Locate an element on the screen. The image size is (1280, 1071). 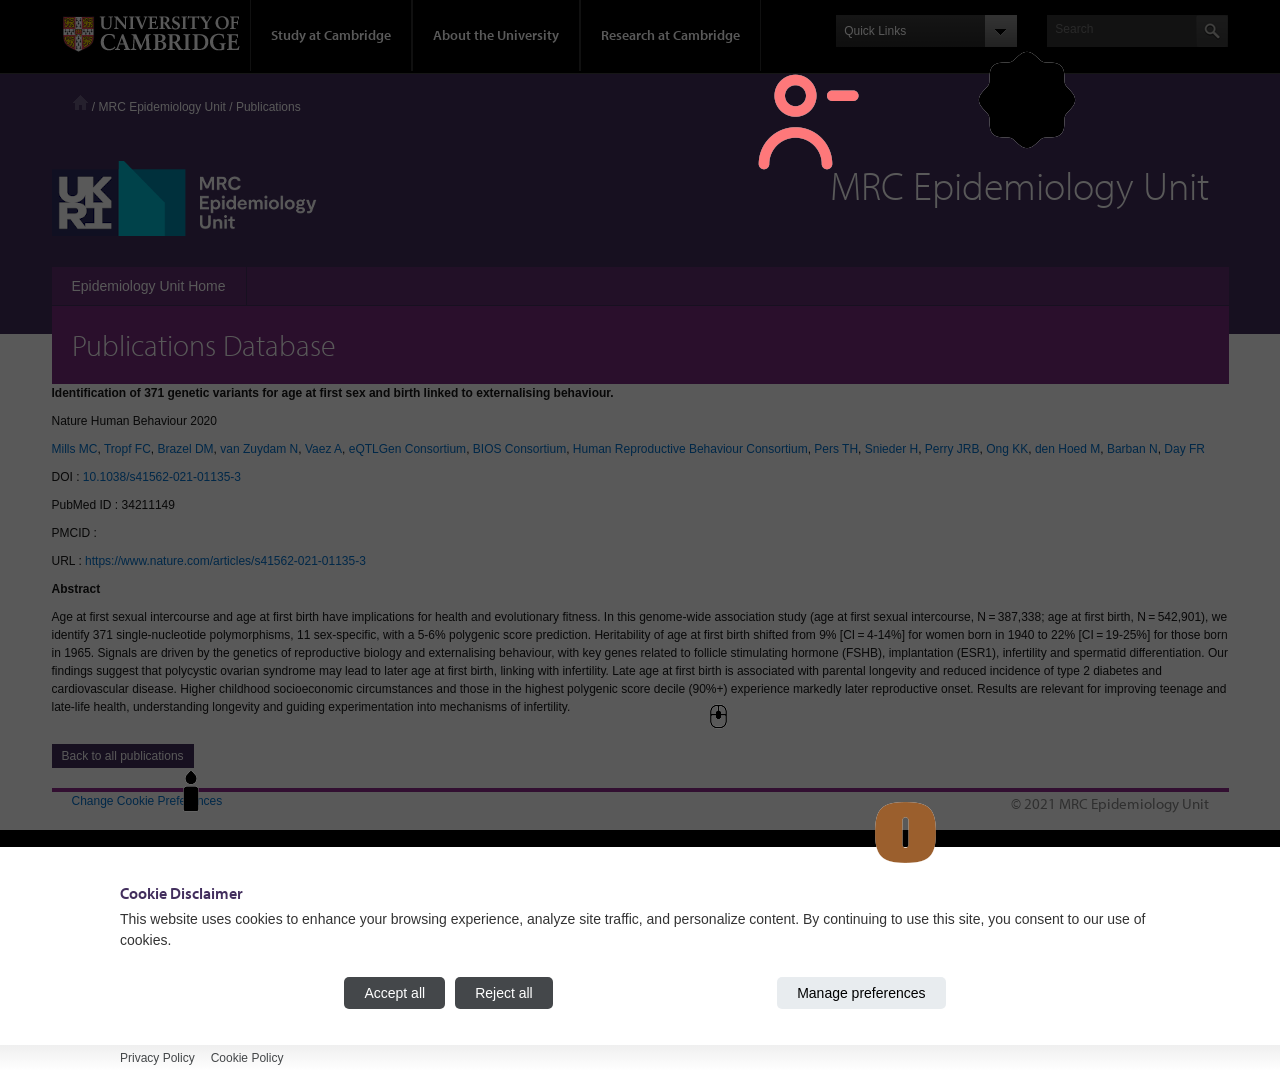
middle mouse button click action is located at coordinates (718, 716).